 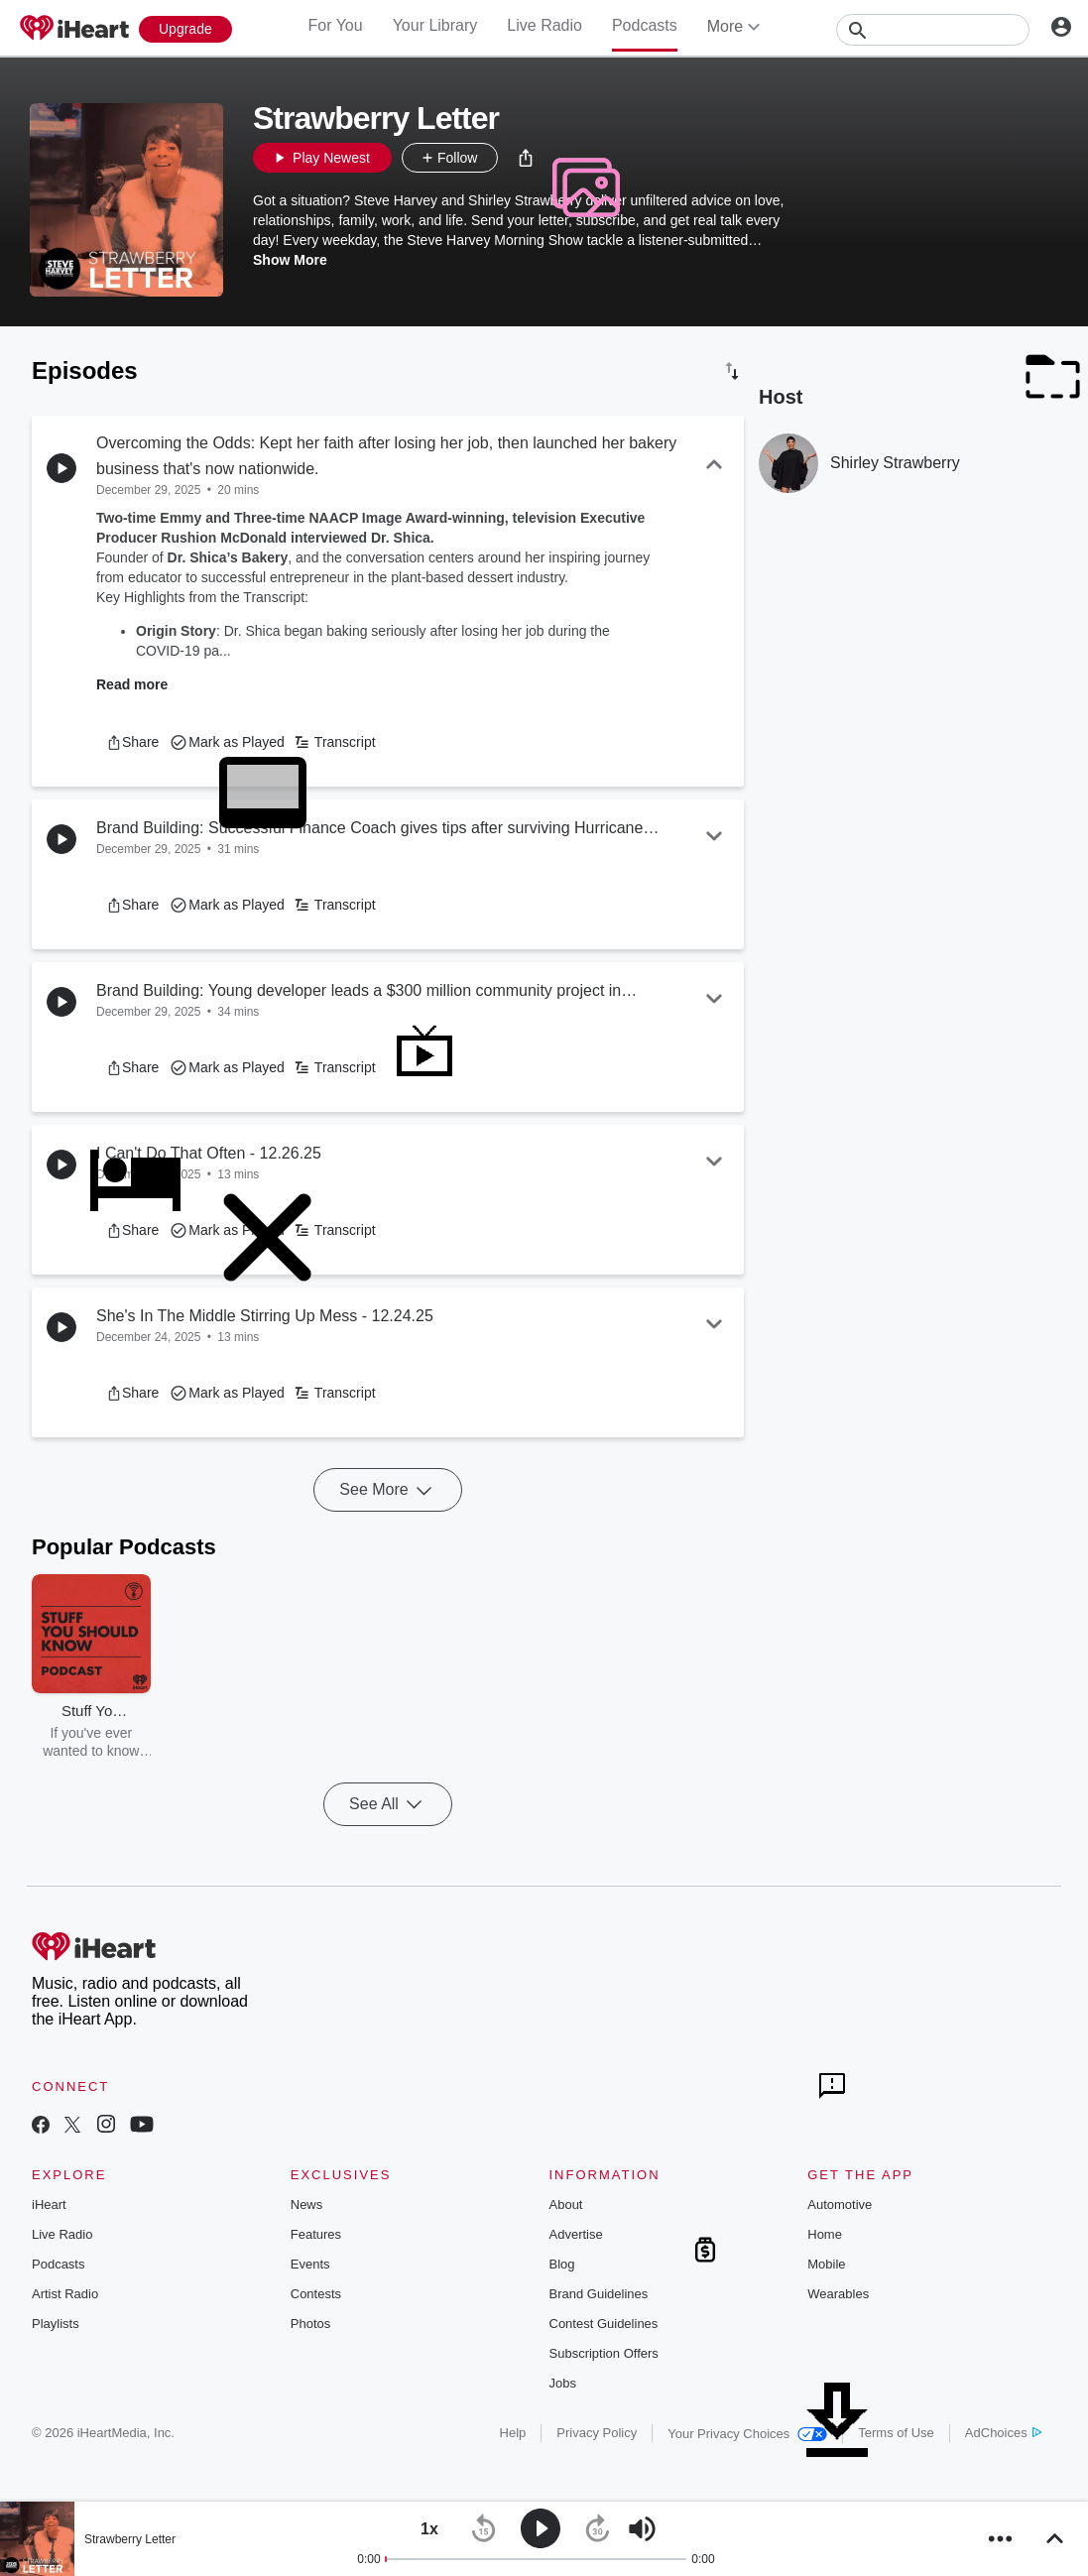 What do you see at coordinates (267, 1237) in the screenshot?
I see `close the current window or dialog` at bounding box center [267, 1237].